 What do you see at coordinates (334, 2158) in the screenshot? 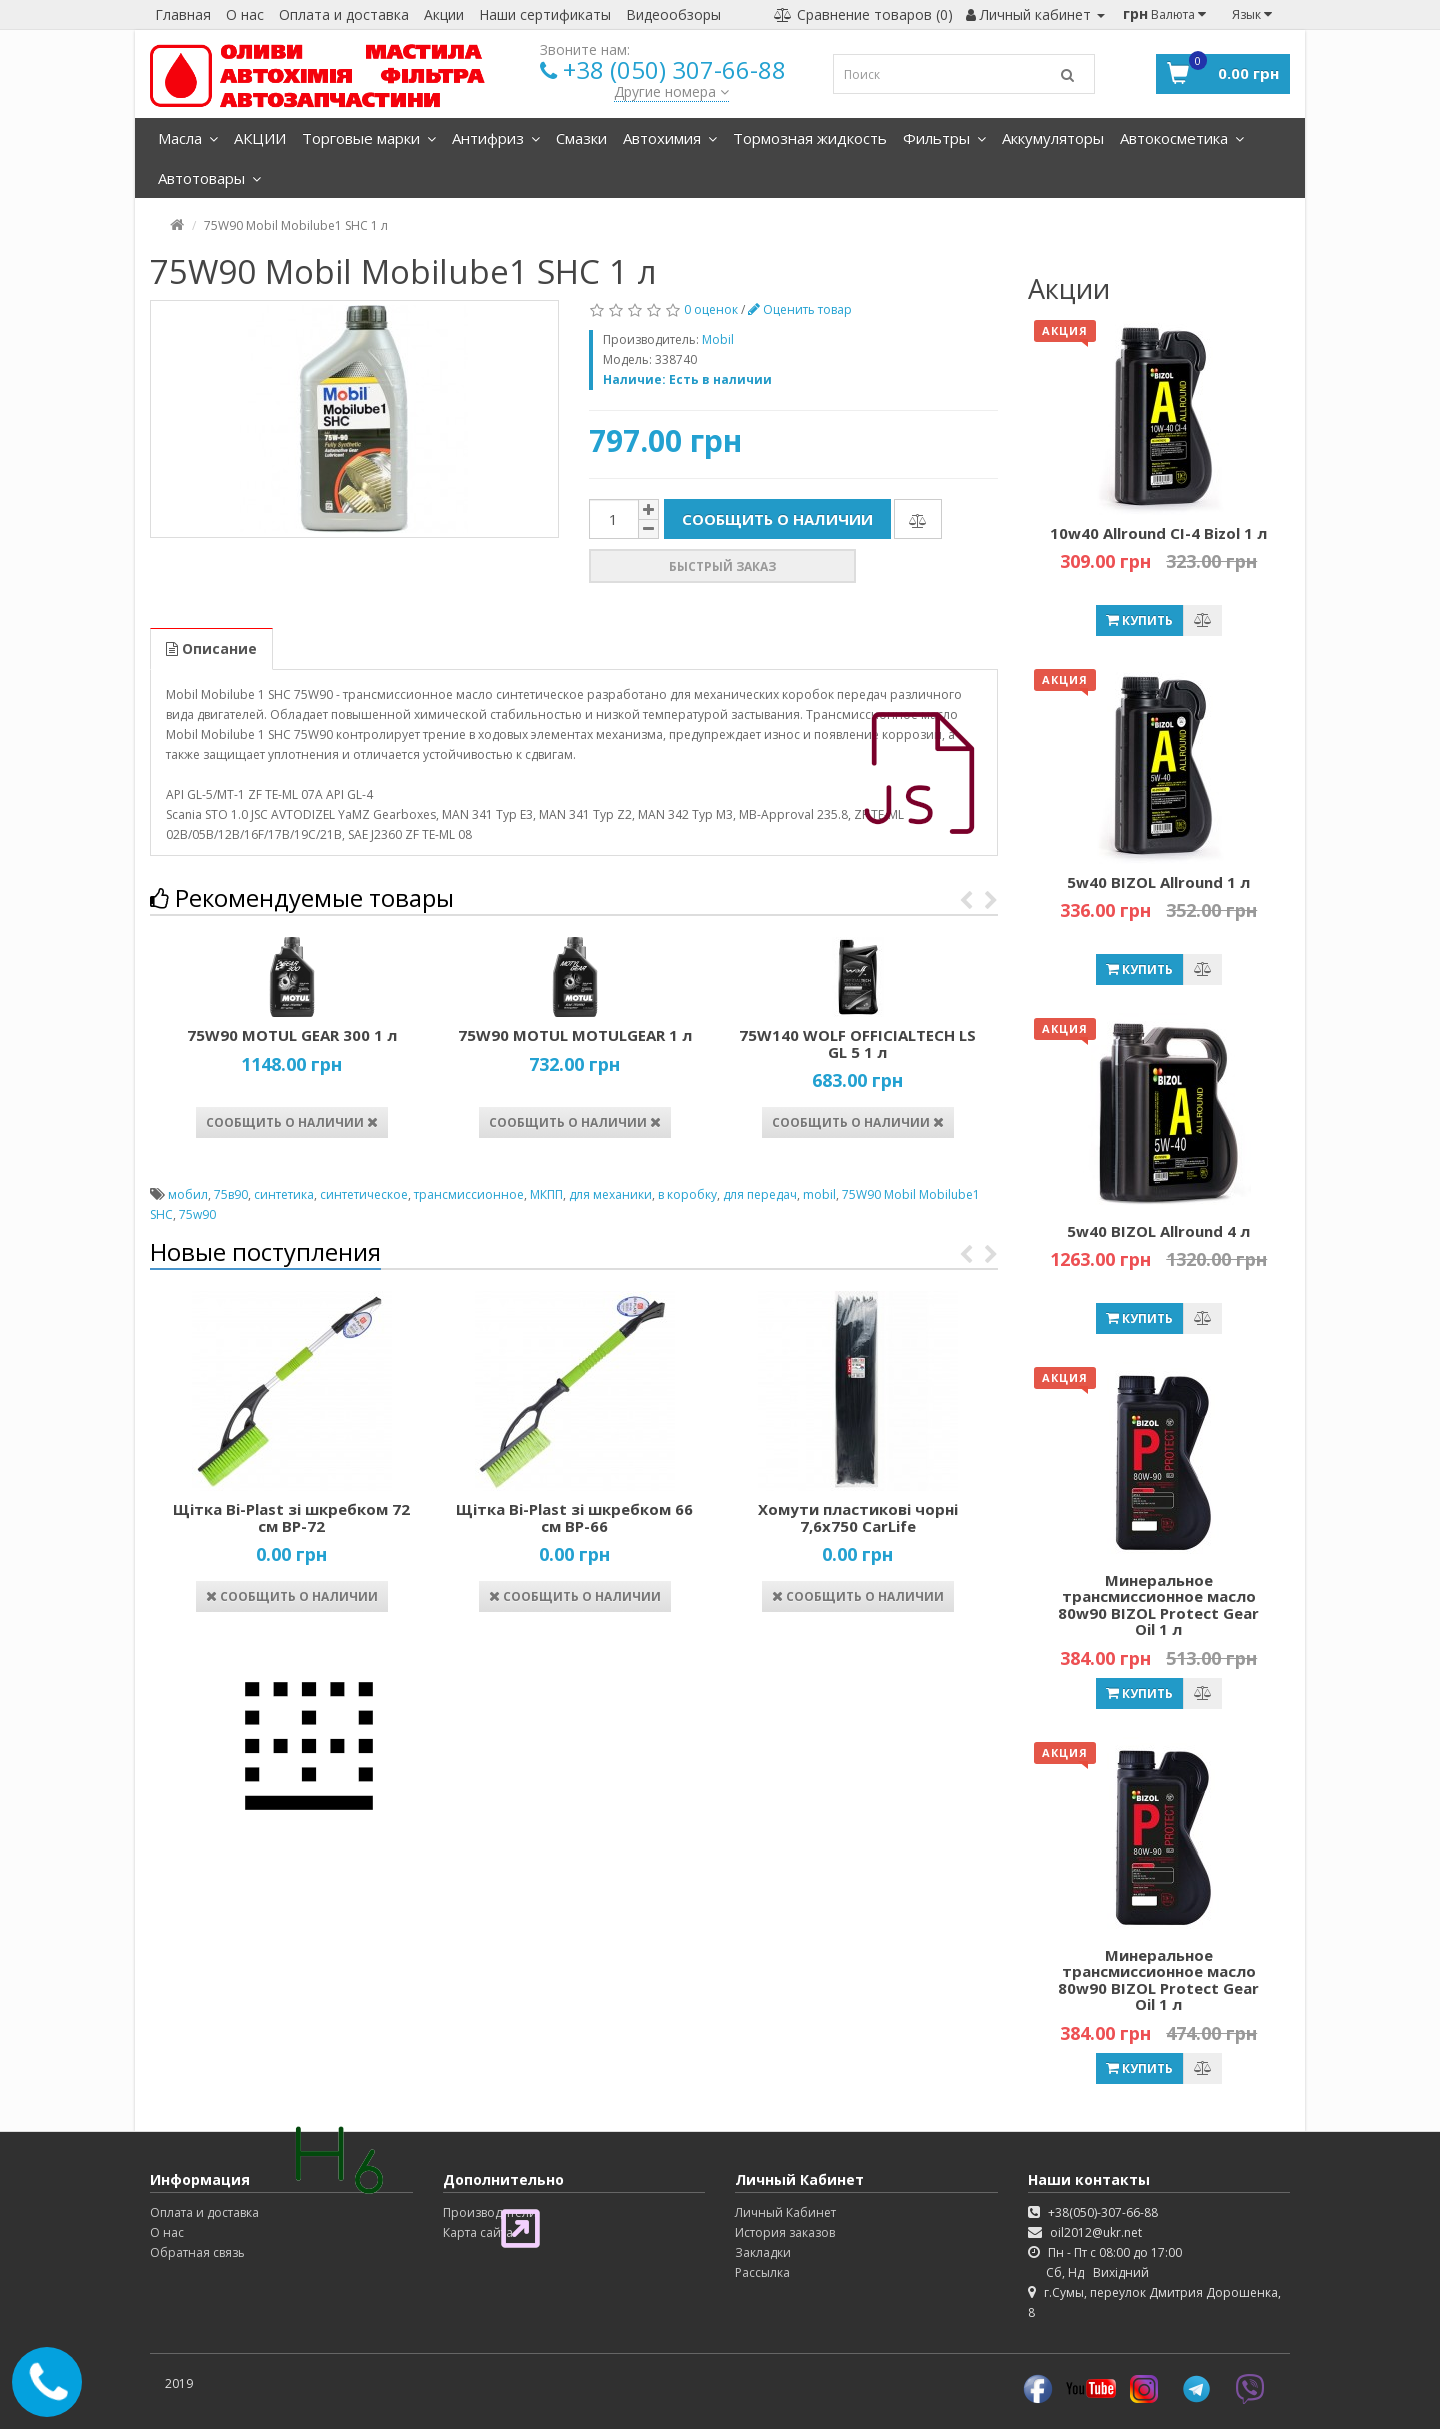
I see `format text as heading level 6` at bounding box center [334, 2158].